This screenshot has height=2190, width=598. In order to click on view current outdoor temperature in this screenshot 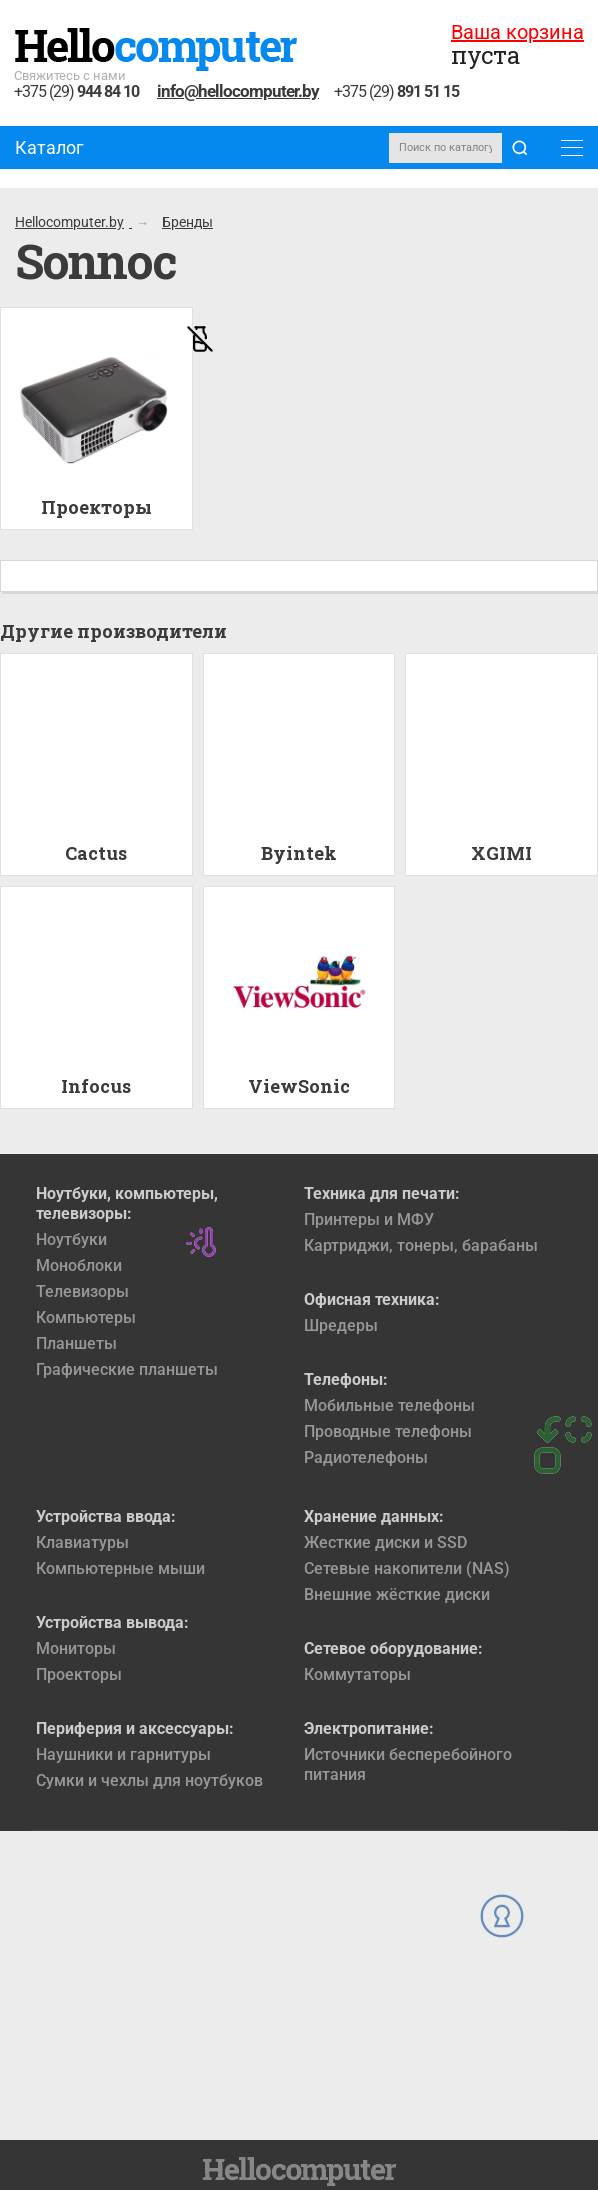, I will do `click(201, 1242)`.